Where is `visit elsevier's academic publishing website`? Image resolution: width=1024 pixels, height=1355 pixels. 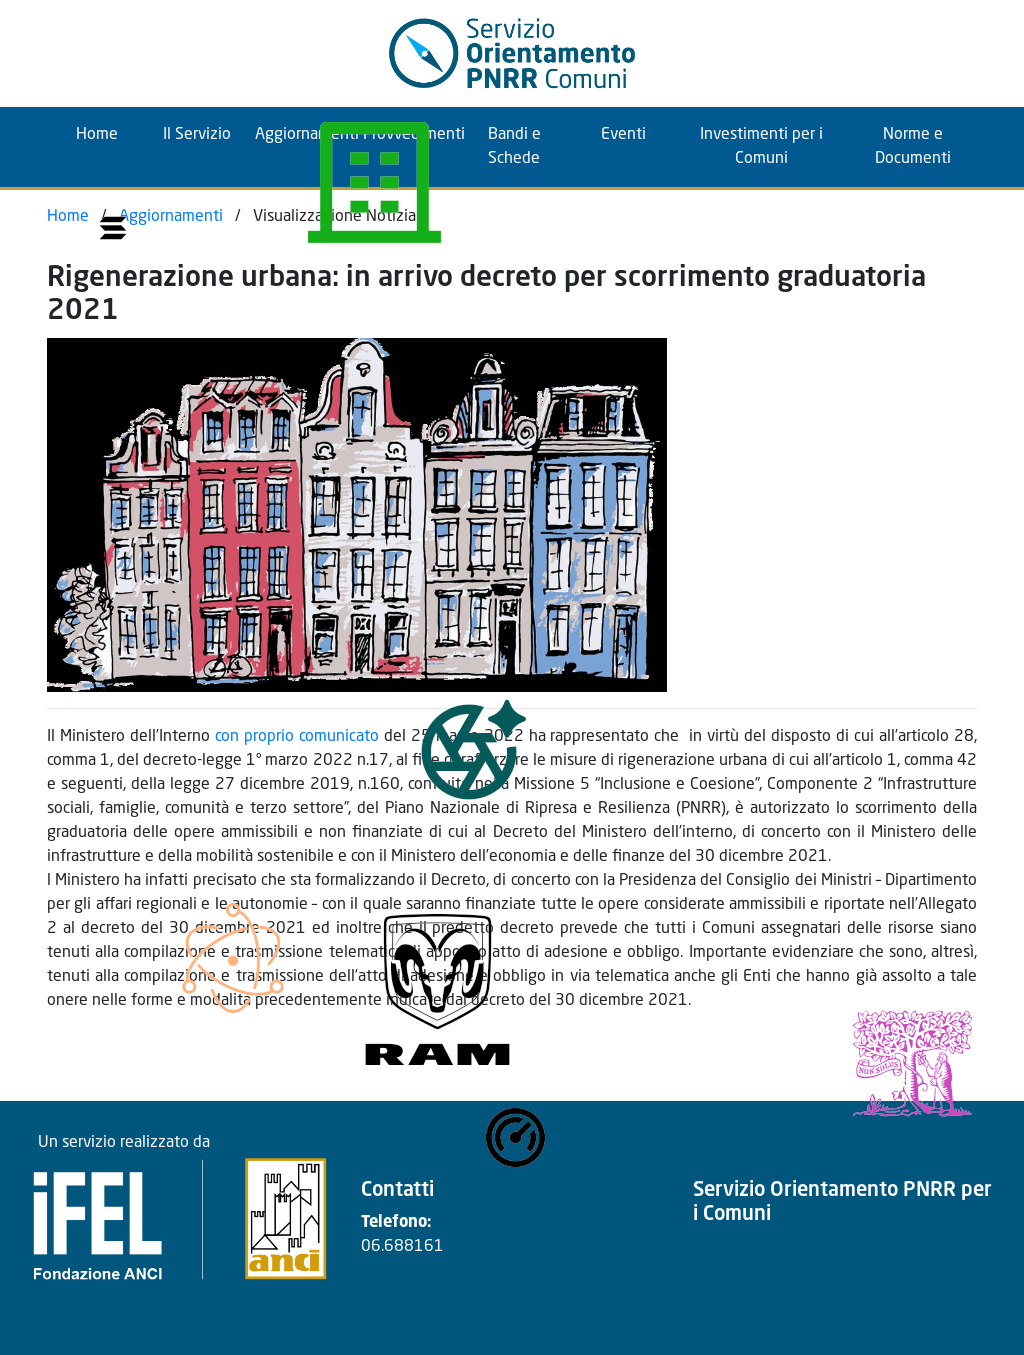
visit elsevier's academic publishing website is located at coordinates (912, 1063).